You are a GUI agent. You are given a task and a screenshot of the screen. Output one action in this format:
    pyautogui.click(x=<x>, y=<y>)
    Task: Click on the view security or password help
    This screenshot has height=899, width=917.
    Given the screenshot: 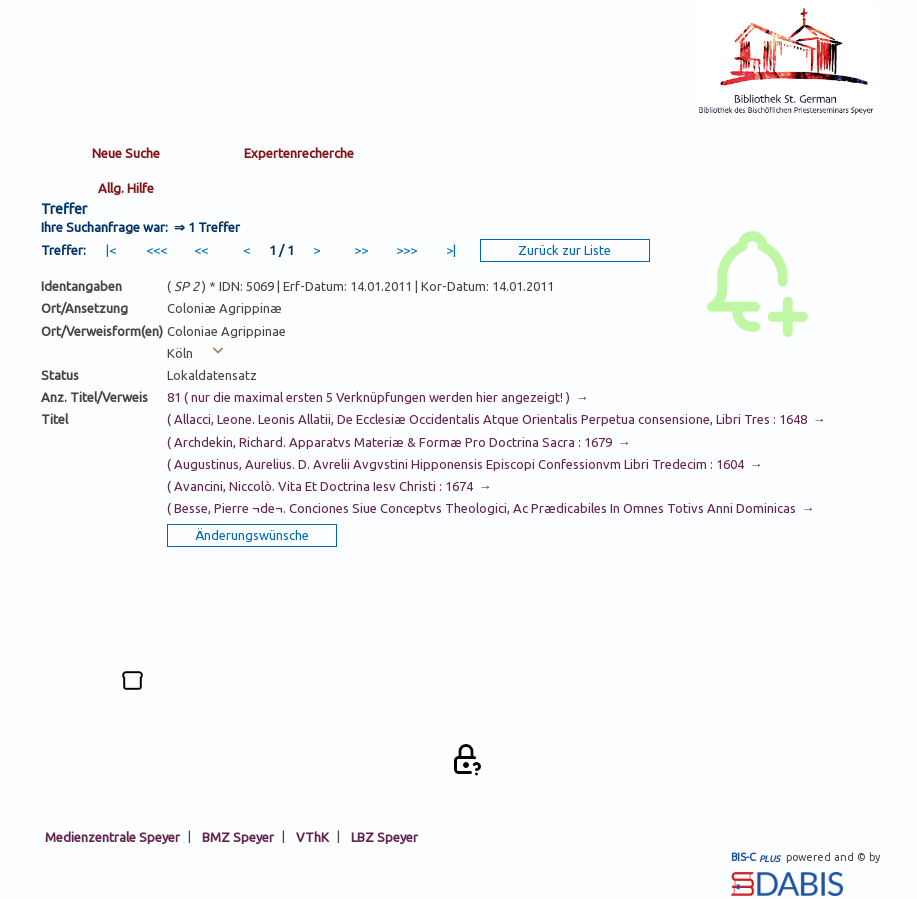 What is the action you would take?
    pyautogui.click(x=466, y=759)
    